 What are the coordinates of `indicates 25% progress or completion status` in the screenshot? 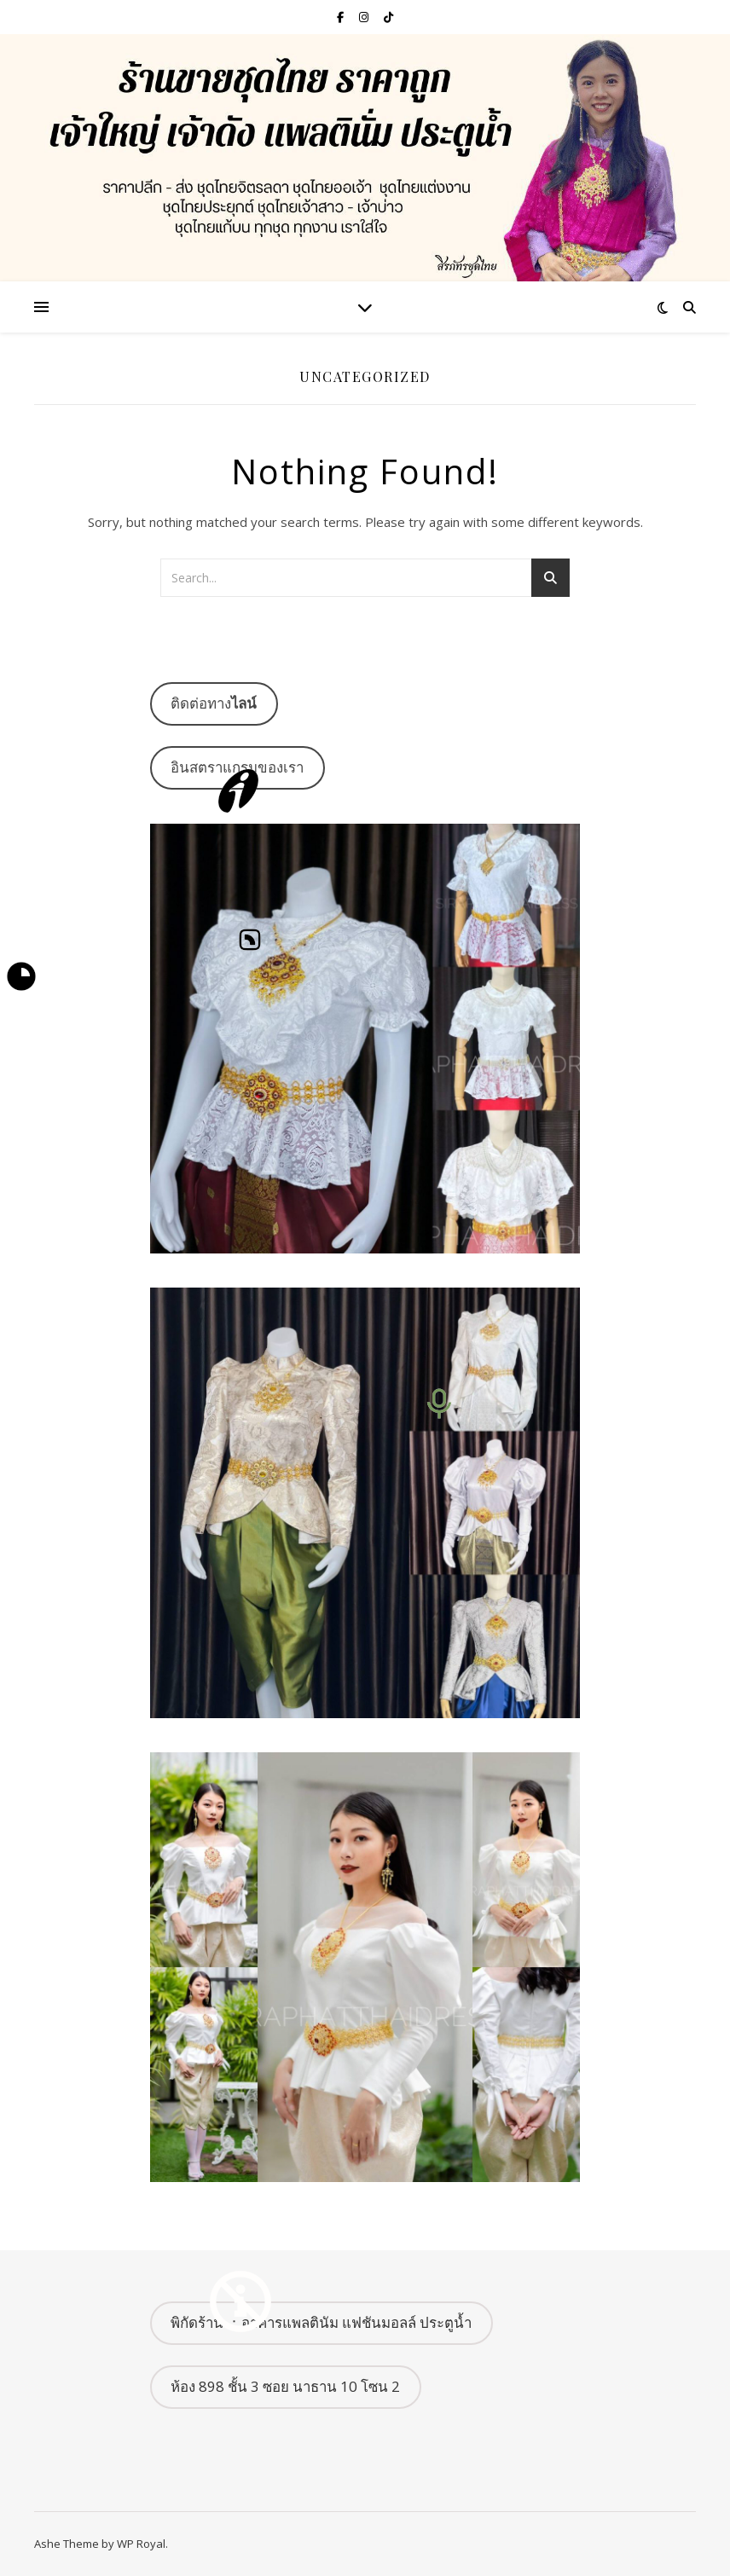 It's located at (21, 976).